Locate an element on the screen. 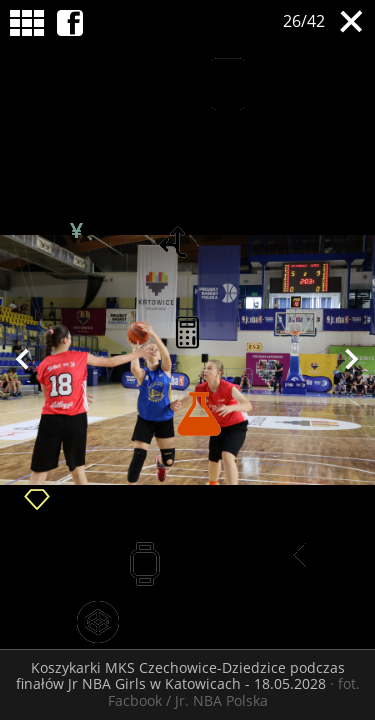 The image size is (375, 720). indicates Japanese yen currency is located at coordinates (76, 230).